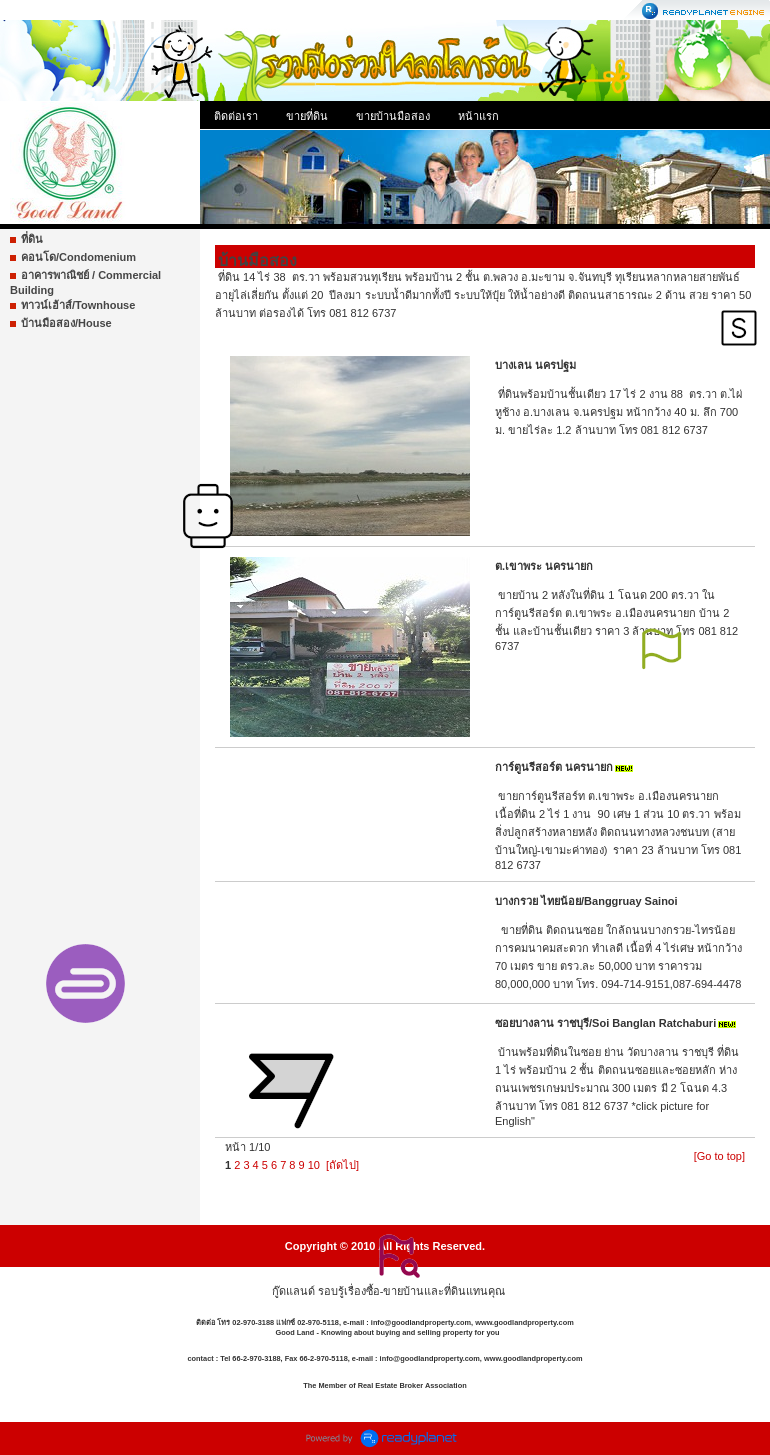  I want to click on link to stripe payment services, so click(739, 328).